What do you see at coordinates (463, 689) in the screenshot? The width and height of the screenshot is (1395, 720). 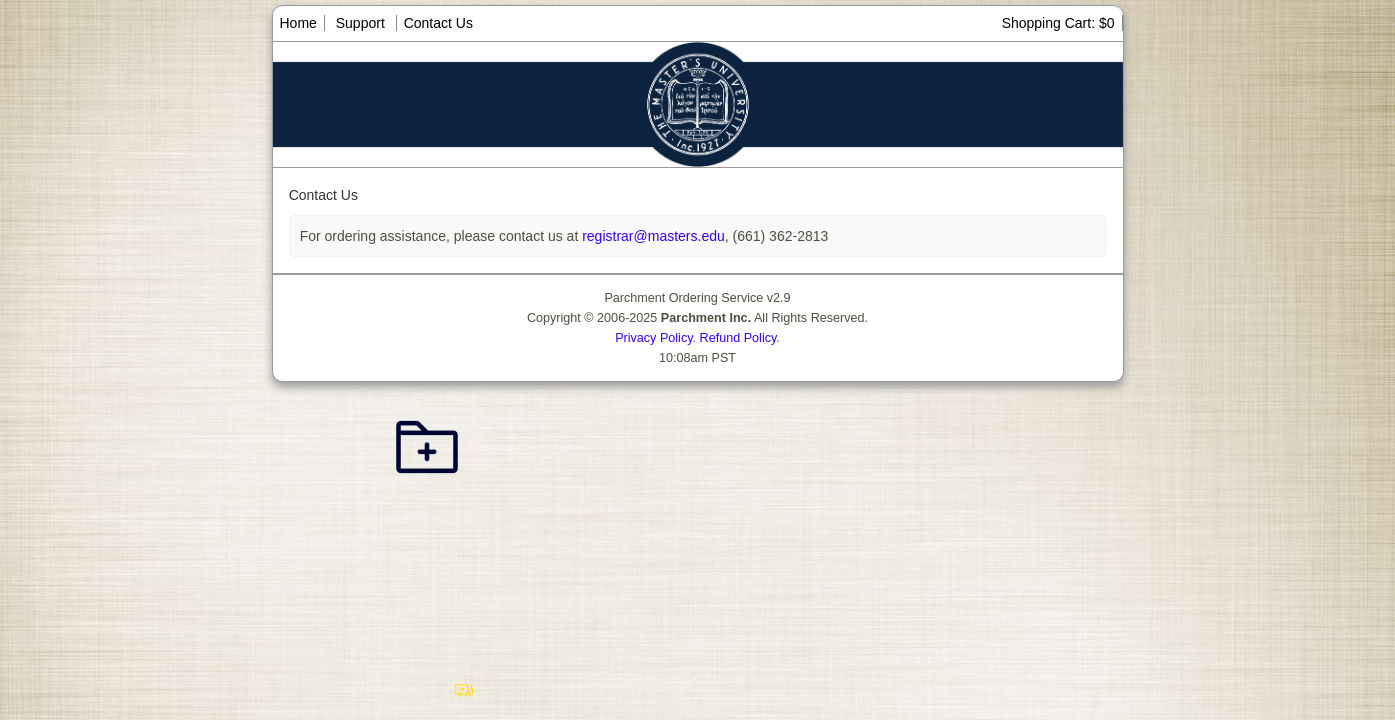 I see `access emergency medical services` at bounding box center [463, 689].